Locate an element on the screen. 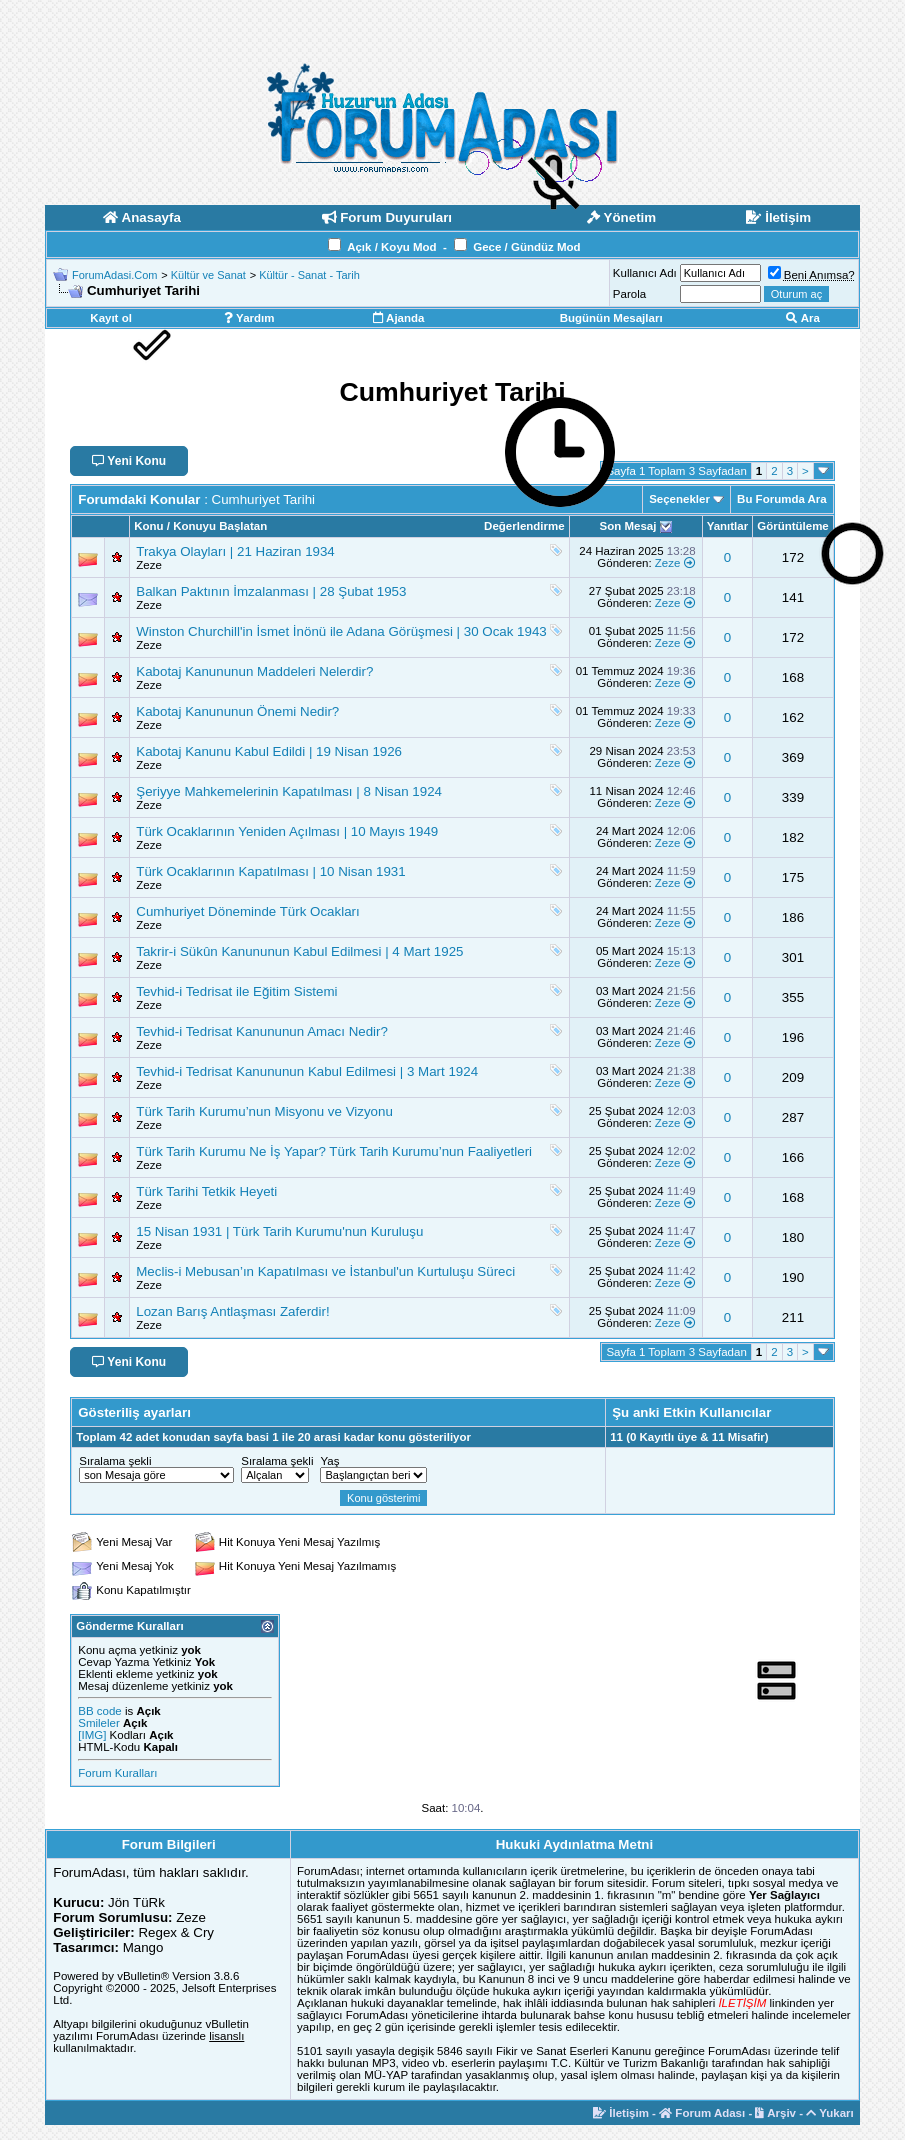  view current time is located at coordinates (560, 452).